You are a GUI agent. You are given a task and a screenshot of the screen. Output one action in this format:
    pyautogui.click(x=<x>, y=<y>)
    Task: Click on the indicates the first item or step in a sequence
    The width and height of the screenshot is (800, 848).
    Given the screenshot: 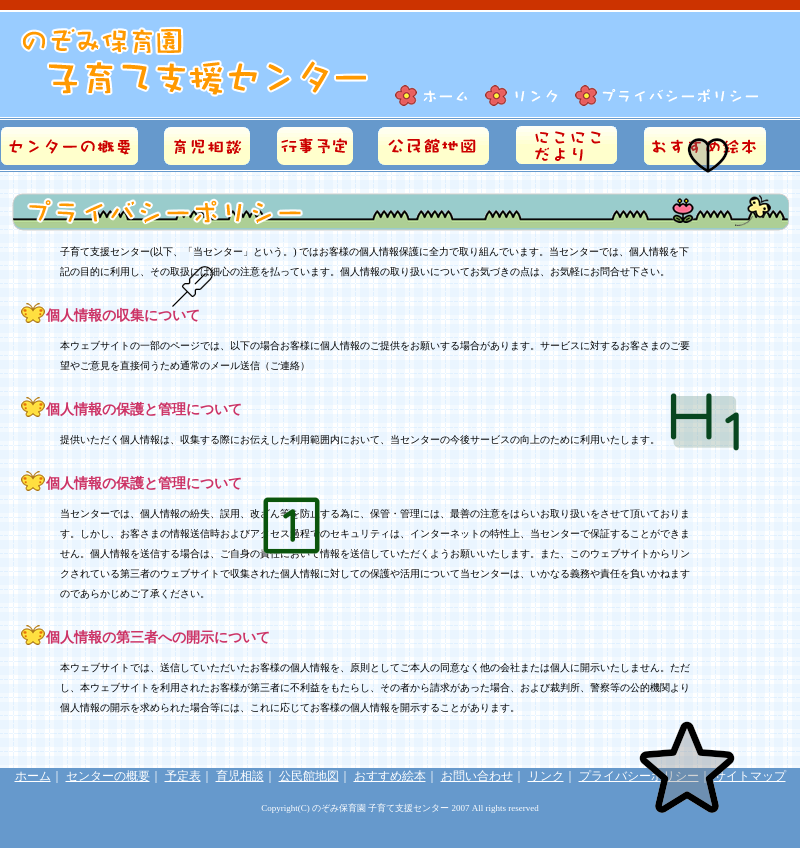 What is the action you would take?
    pyautogui.click(x=291, y=525)
    